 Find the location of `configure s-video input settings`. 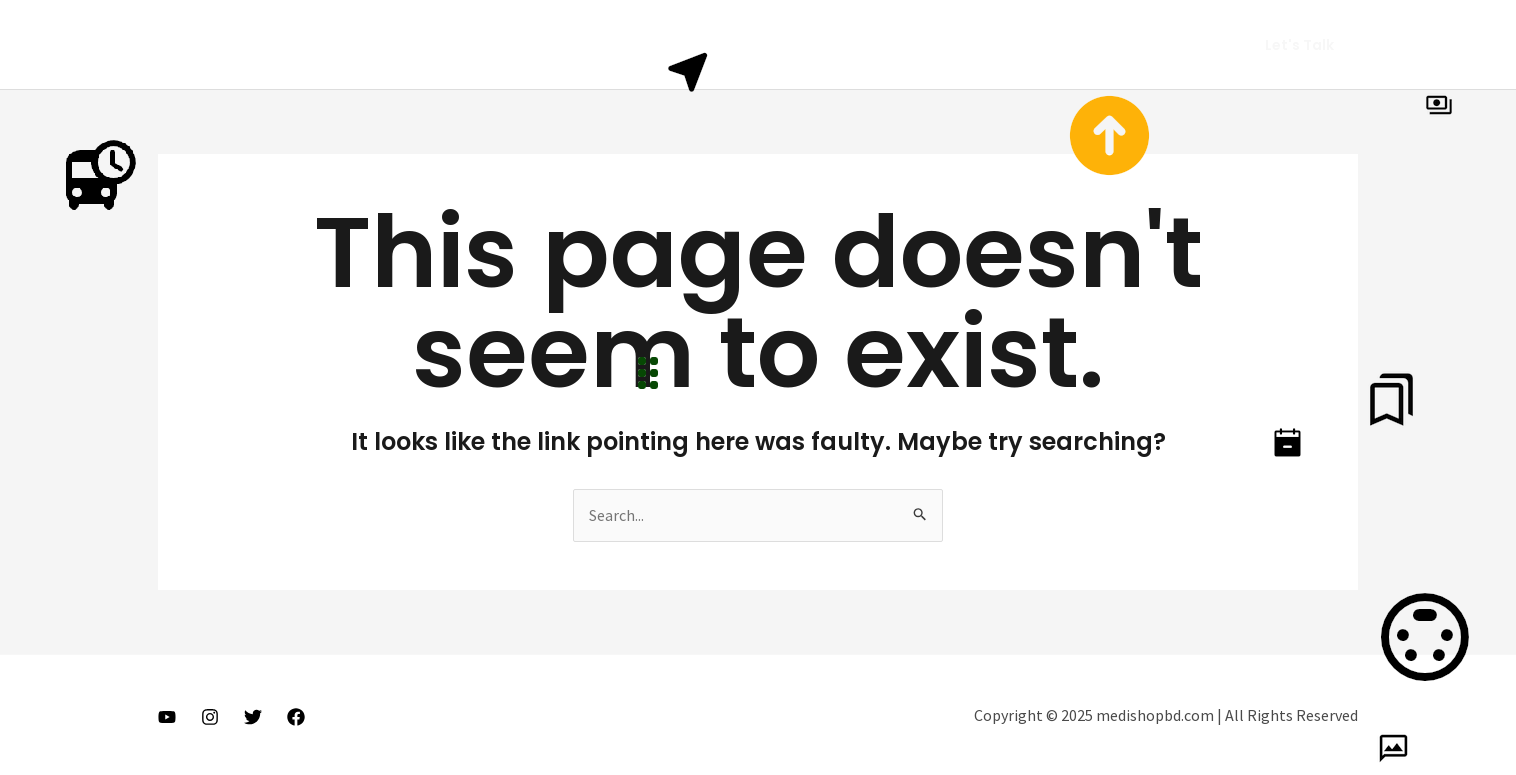

configure s-video input settings is located at coordinates (1425, 637).